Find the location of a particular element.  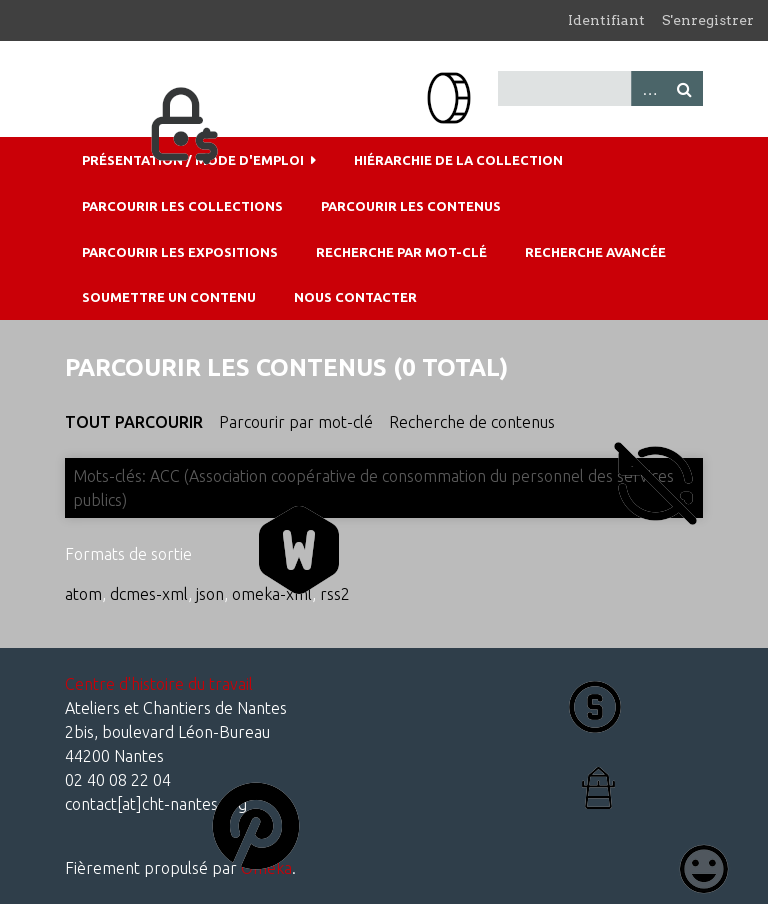

access wallet or payment features is located at coordinates (299, 550).